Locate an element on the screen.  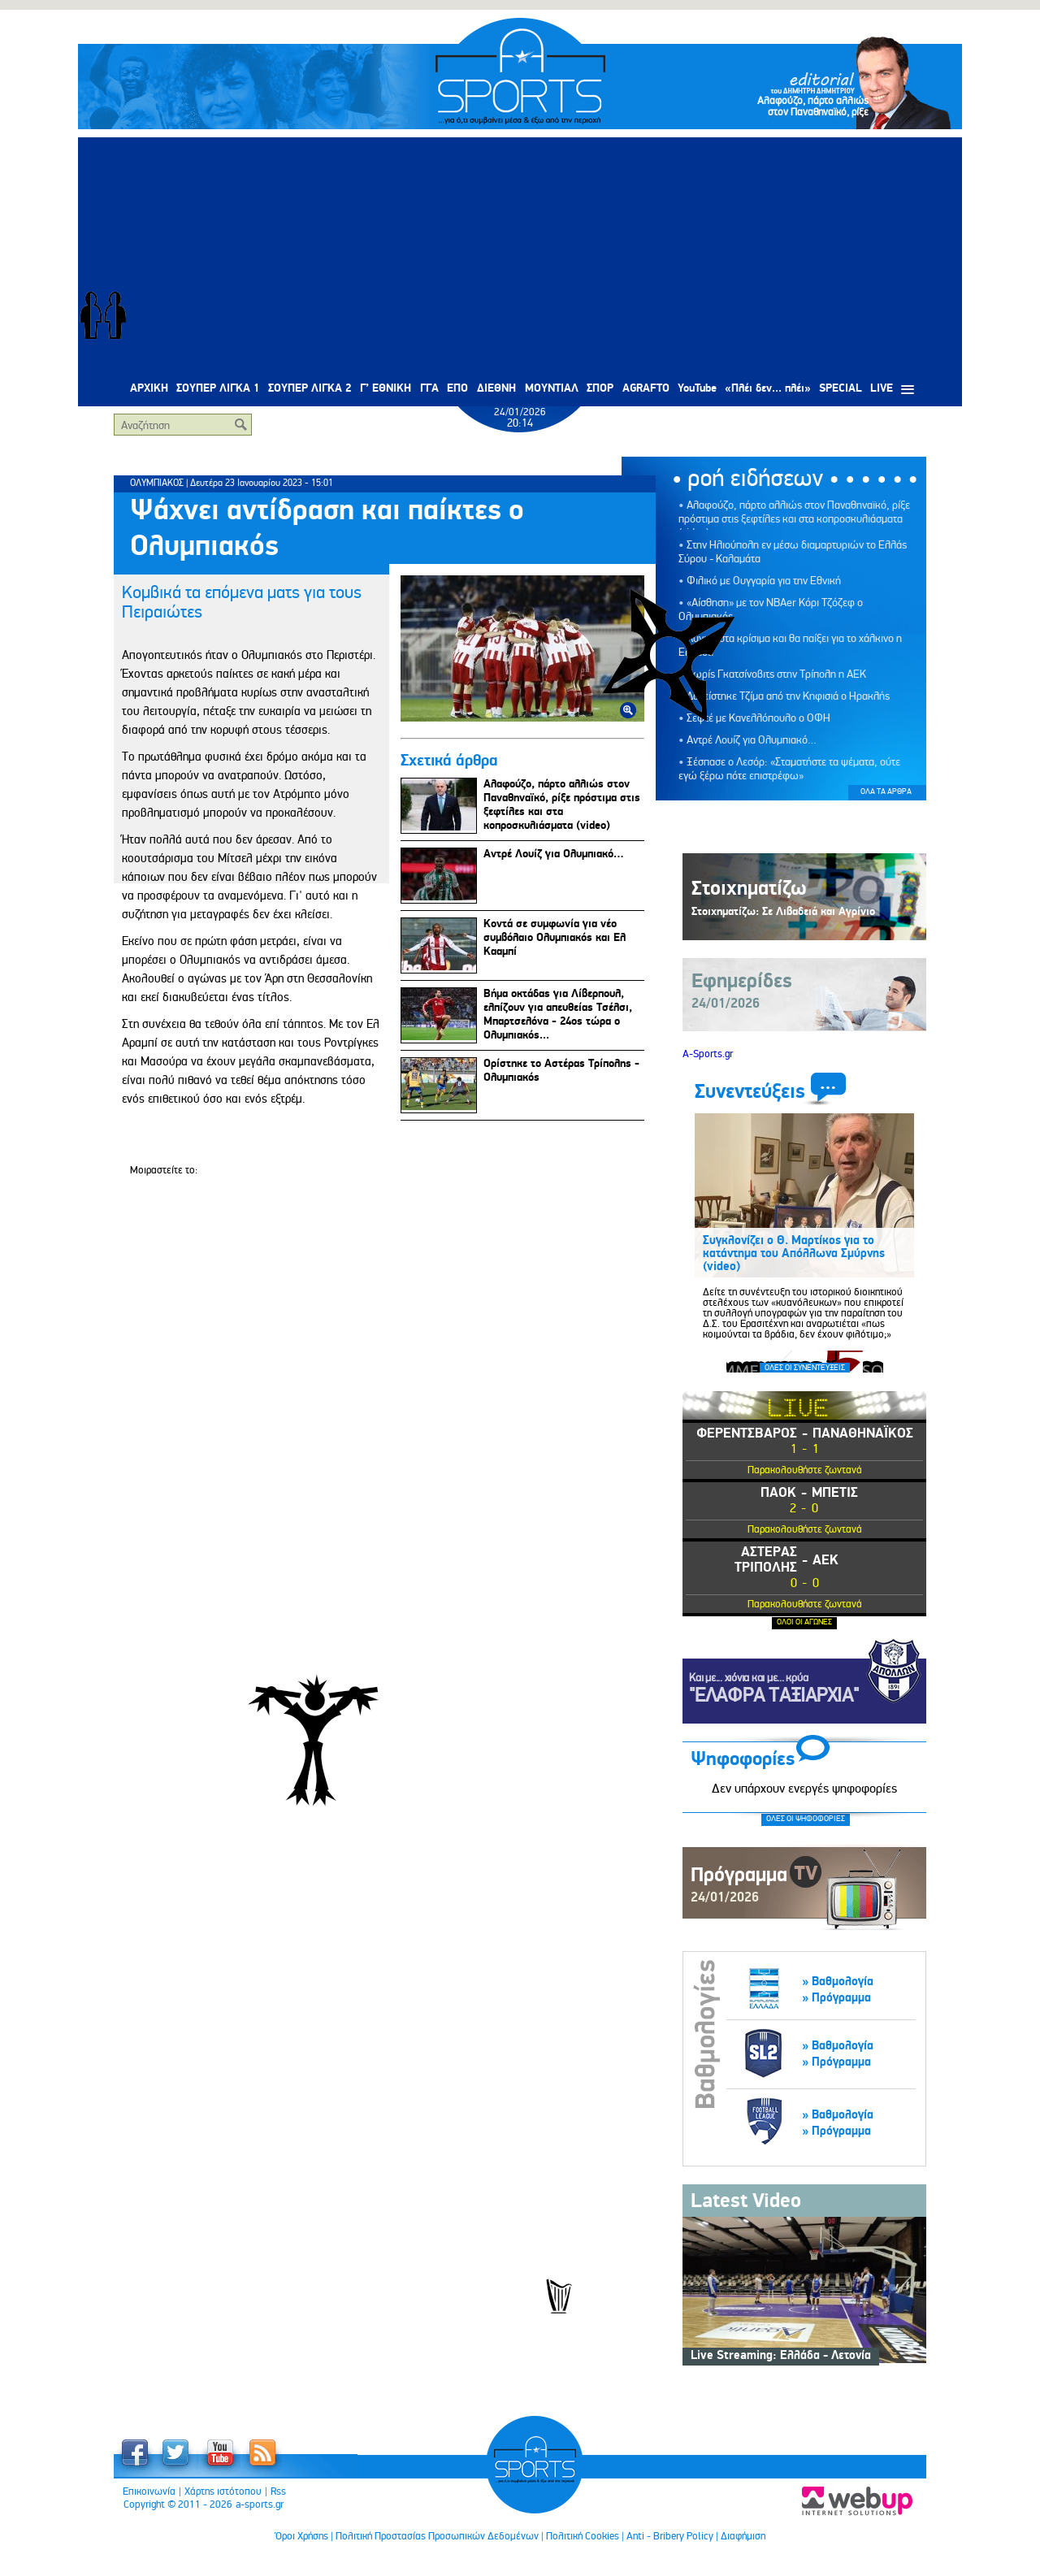
access music or audio settings is located at coordinates (558, 2296).